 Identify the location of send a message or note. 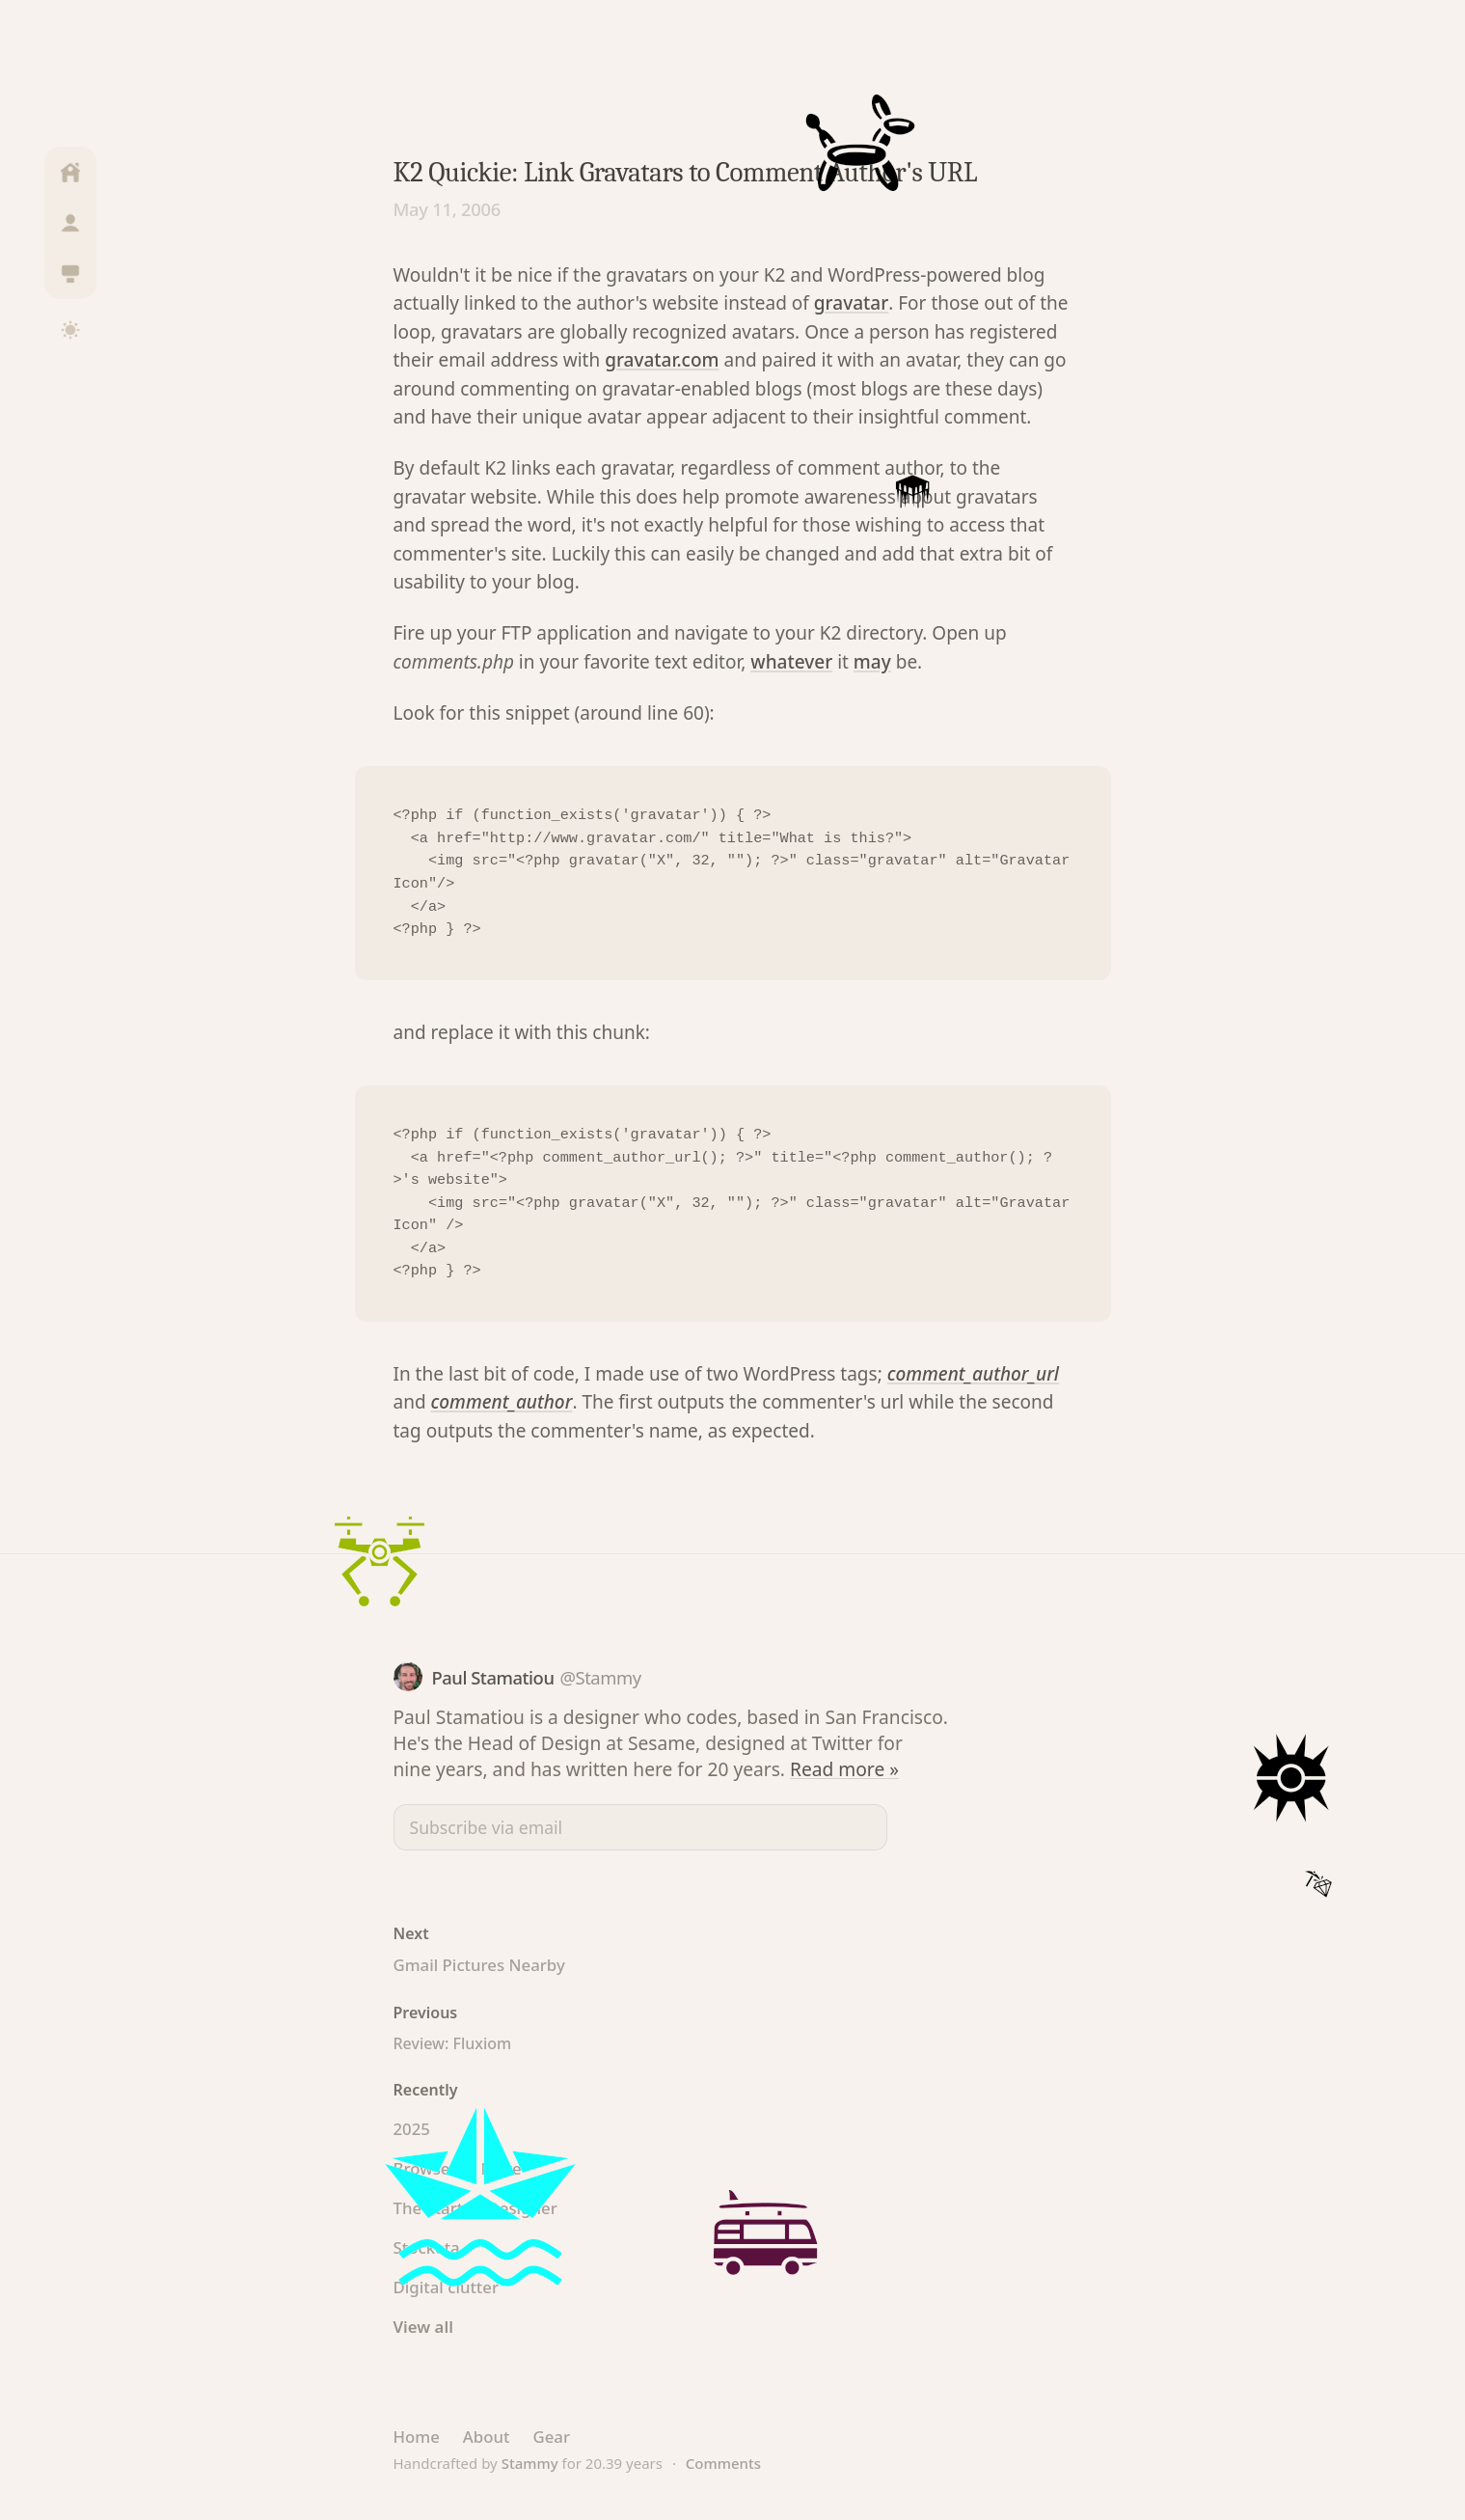
(480, 2197).